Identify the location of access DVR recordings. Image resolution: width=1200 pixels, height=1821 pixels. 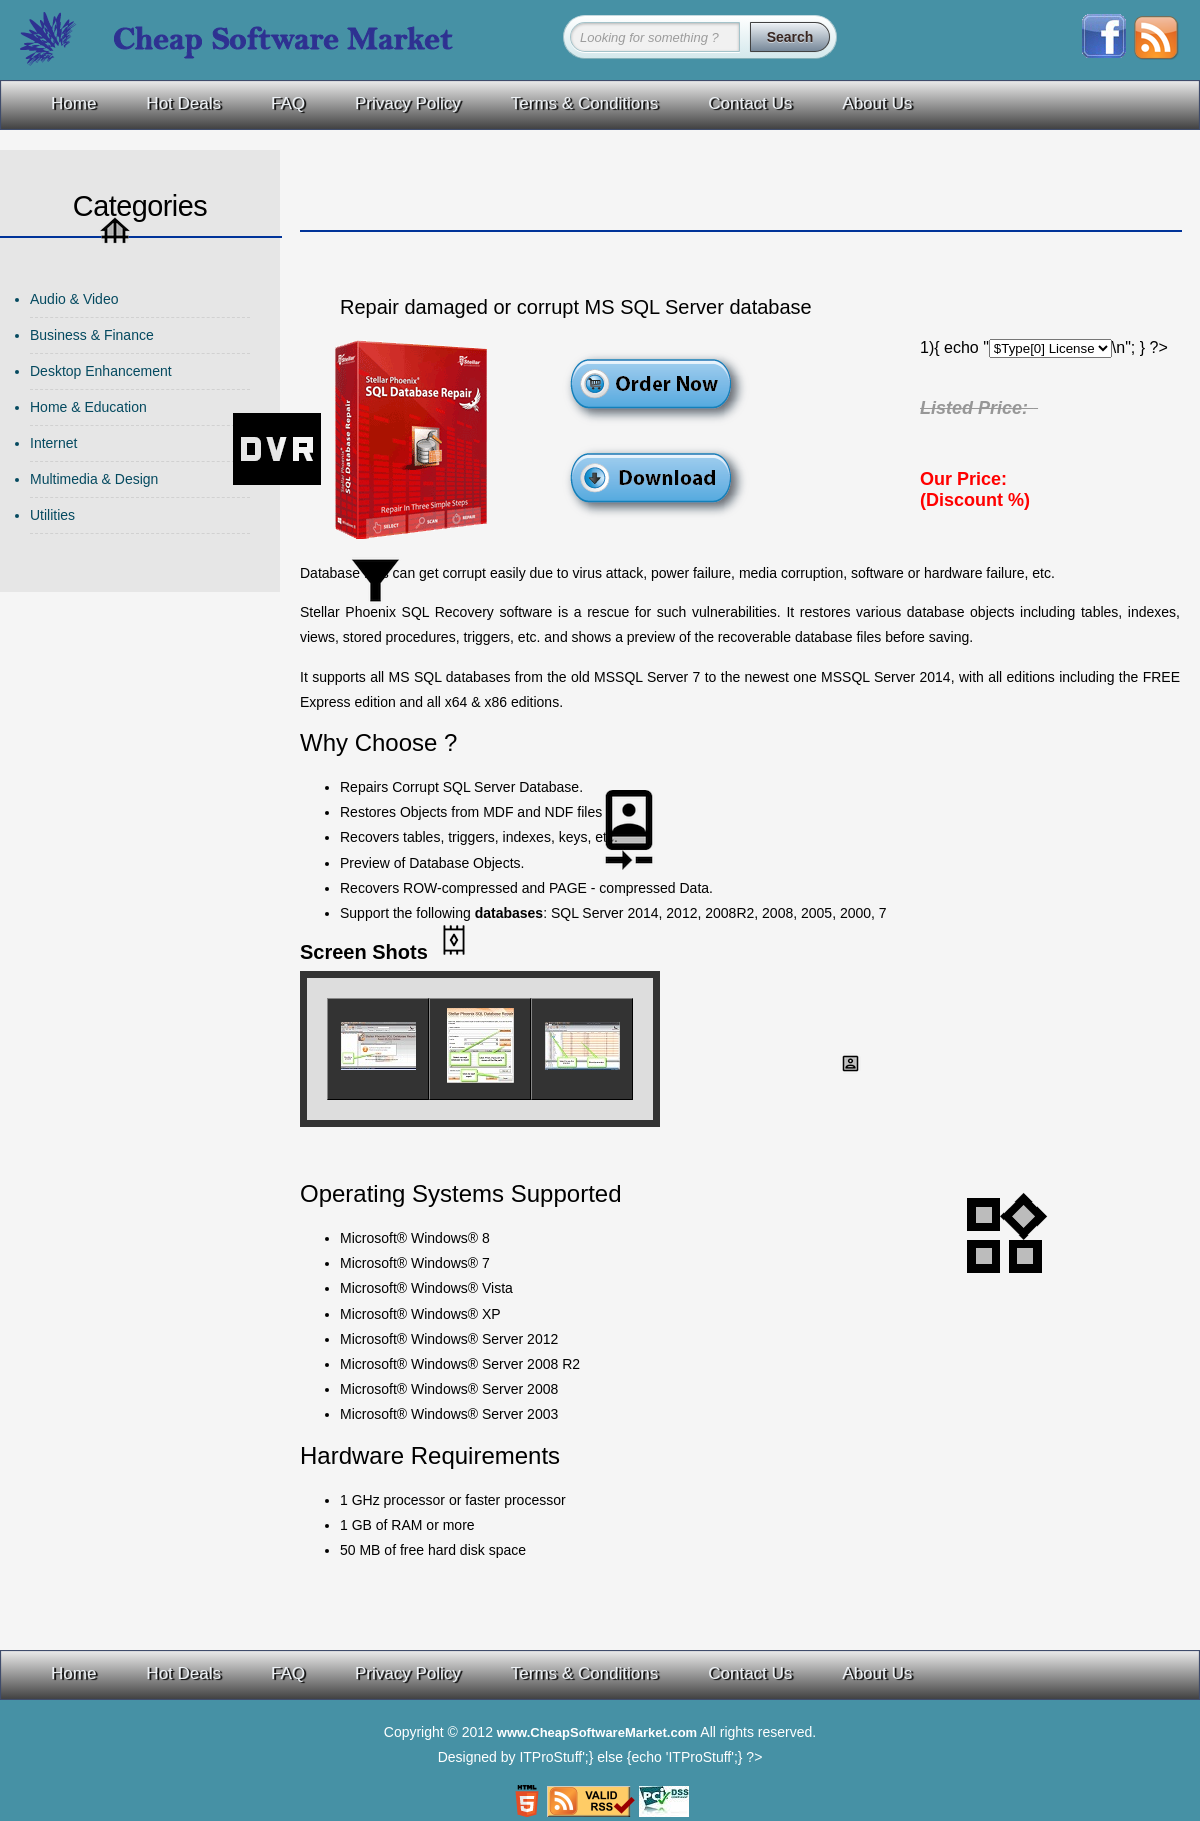
(277, 449).